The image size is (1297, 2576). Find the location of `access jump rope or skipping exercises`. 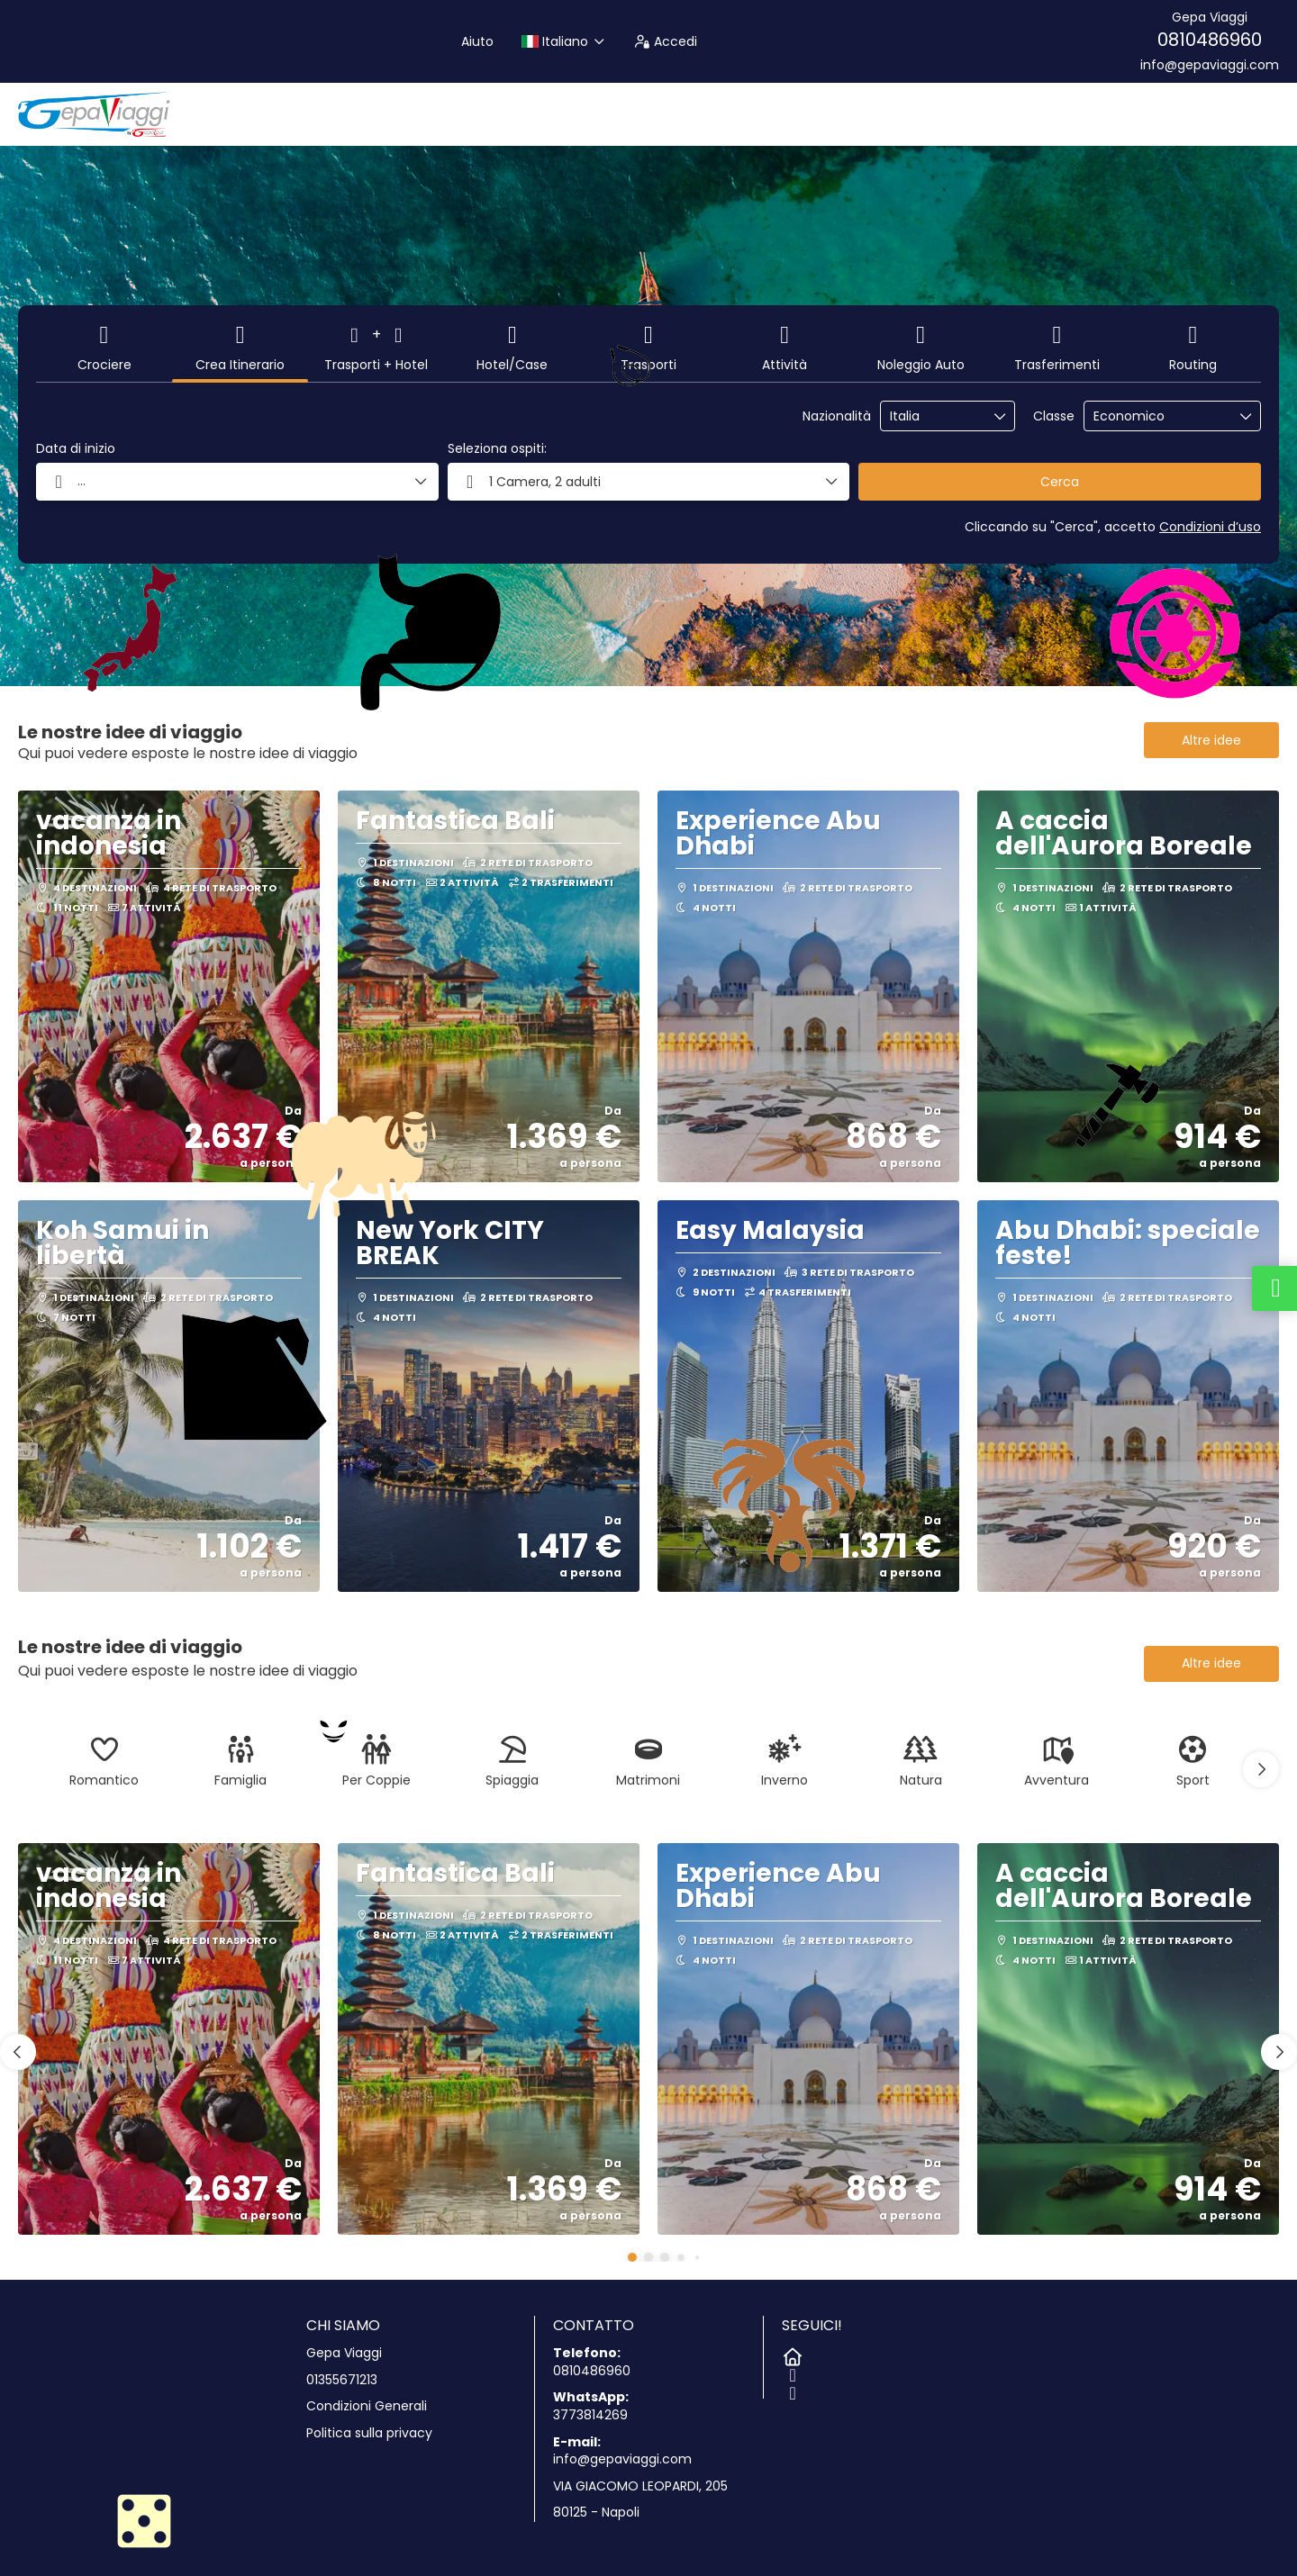

access jump rope or skipping exercises is located at coordinates (630, 366).